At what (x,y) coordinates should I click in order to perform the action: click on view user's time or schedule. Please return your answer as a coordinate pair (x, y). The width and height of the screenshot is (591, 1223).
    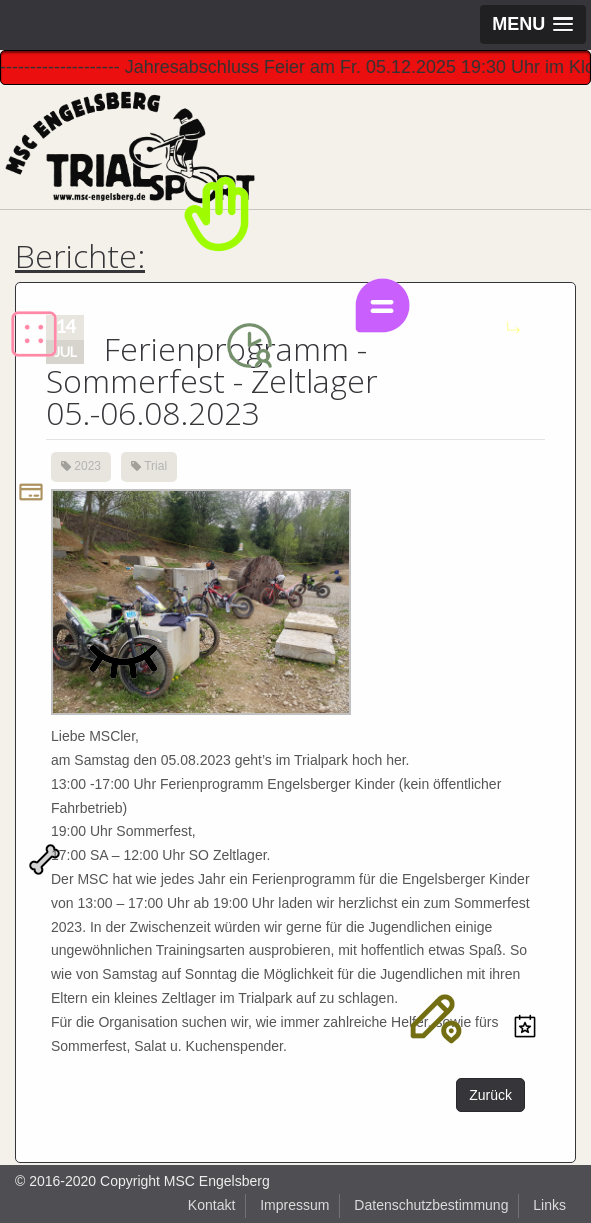
    Looking at the image, I should click on (249, 345).